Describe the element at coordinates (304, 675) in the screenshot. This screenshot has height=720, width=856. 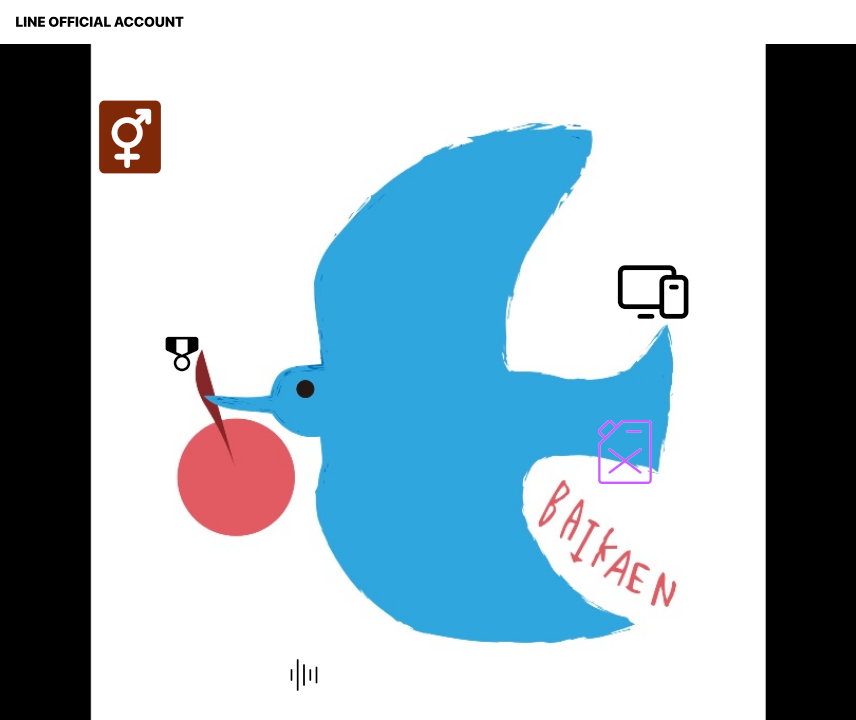
I see `audio or sound visualization` at that location.